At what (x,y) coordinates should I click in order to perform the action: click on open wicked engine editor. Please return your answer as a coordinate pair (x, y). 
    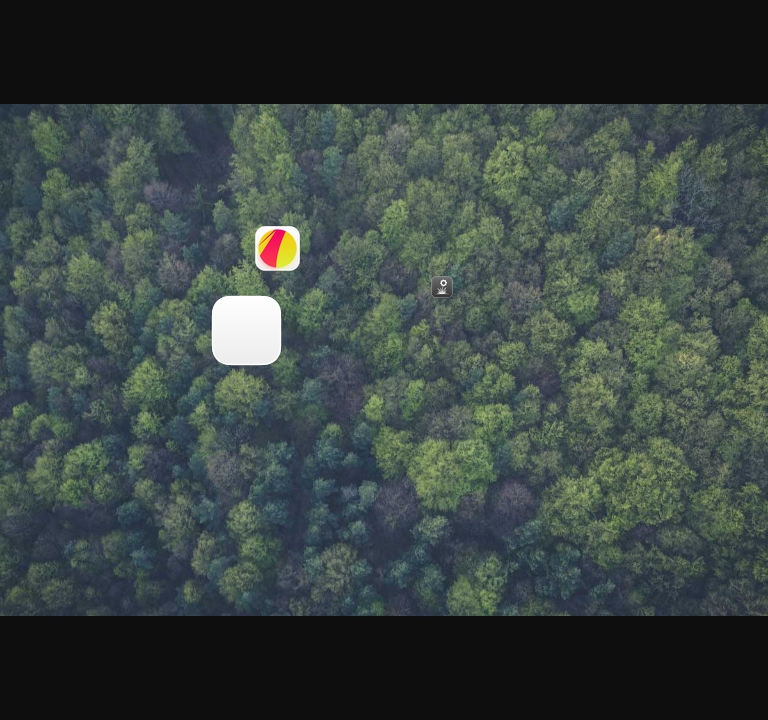
    Looking at the image, I should click on (442, 287).